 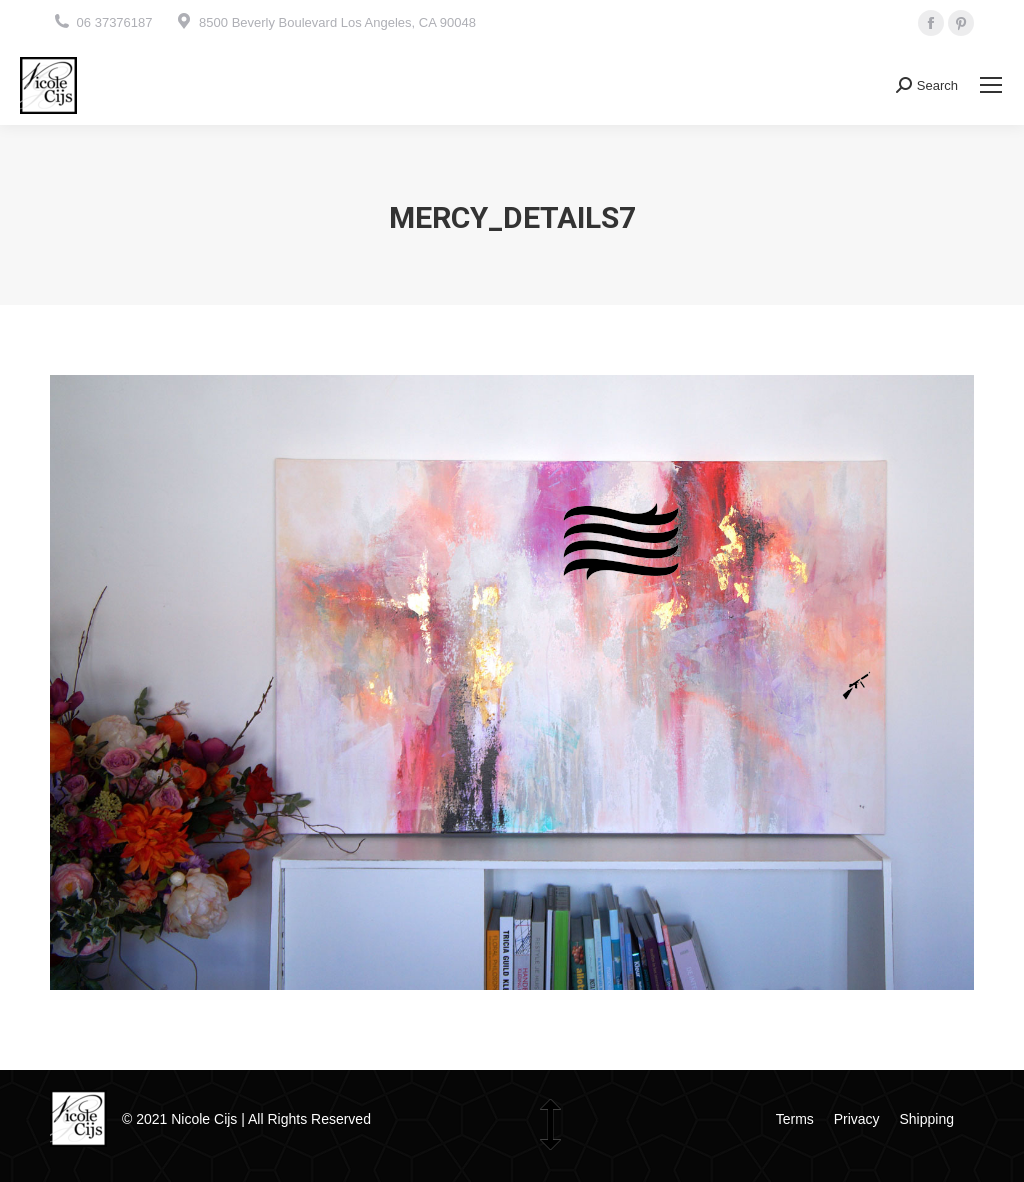 I want to click on indicates water or ocean-related content, so click(x=621, y=540).